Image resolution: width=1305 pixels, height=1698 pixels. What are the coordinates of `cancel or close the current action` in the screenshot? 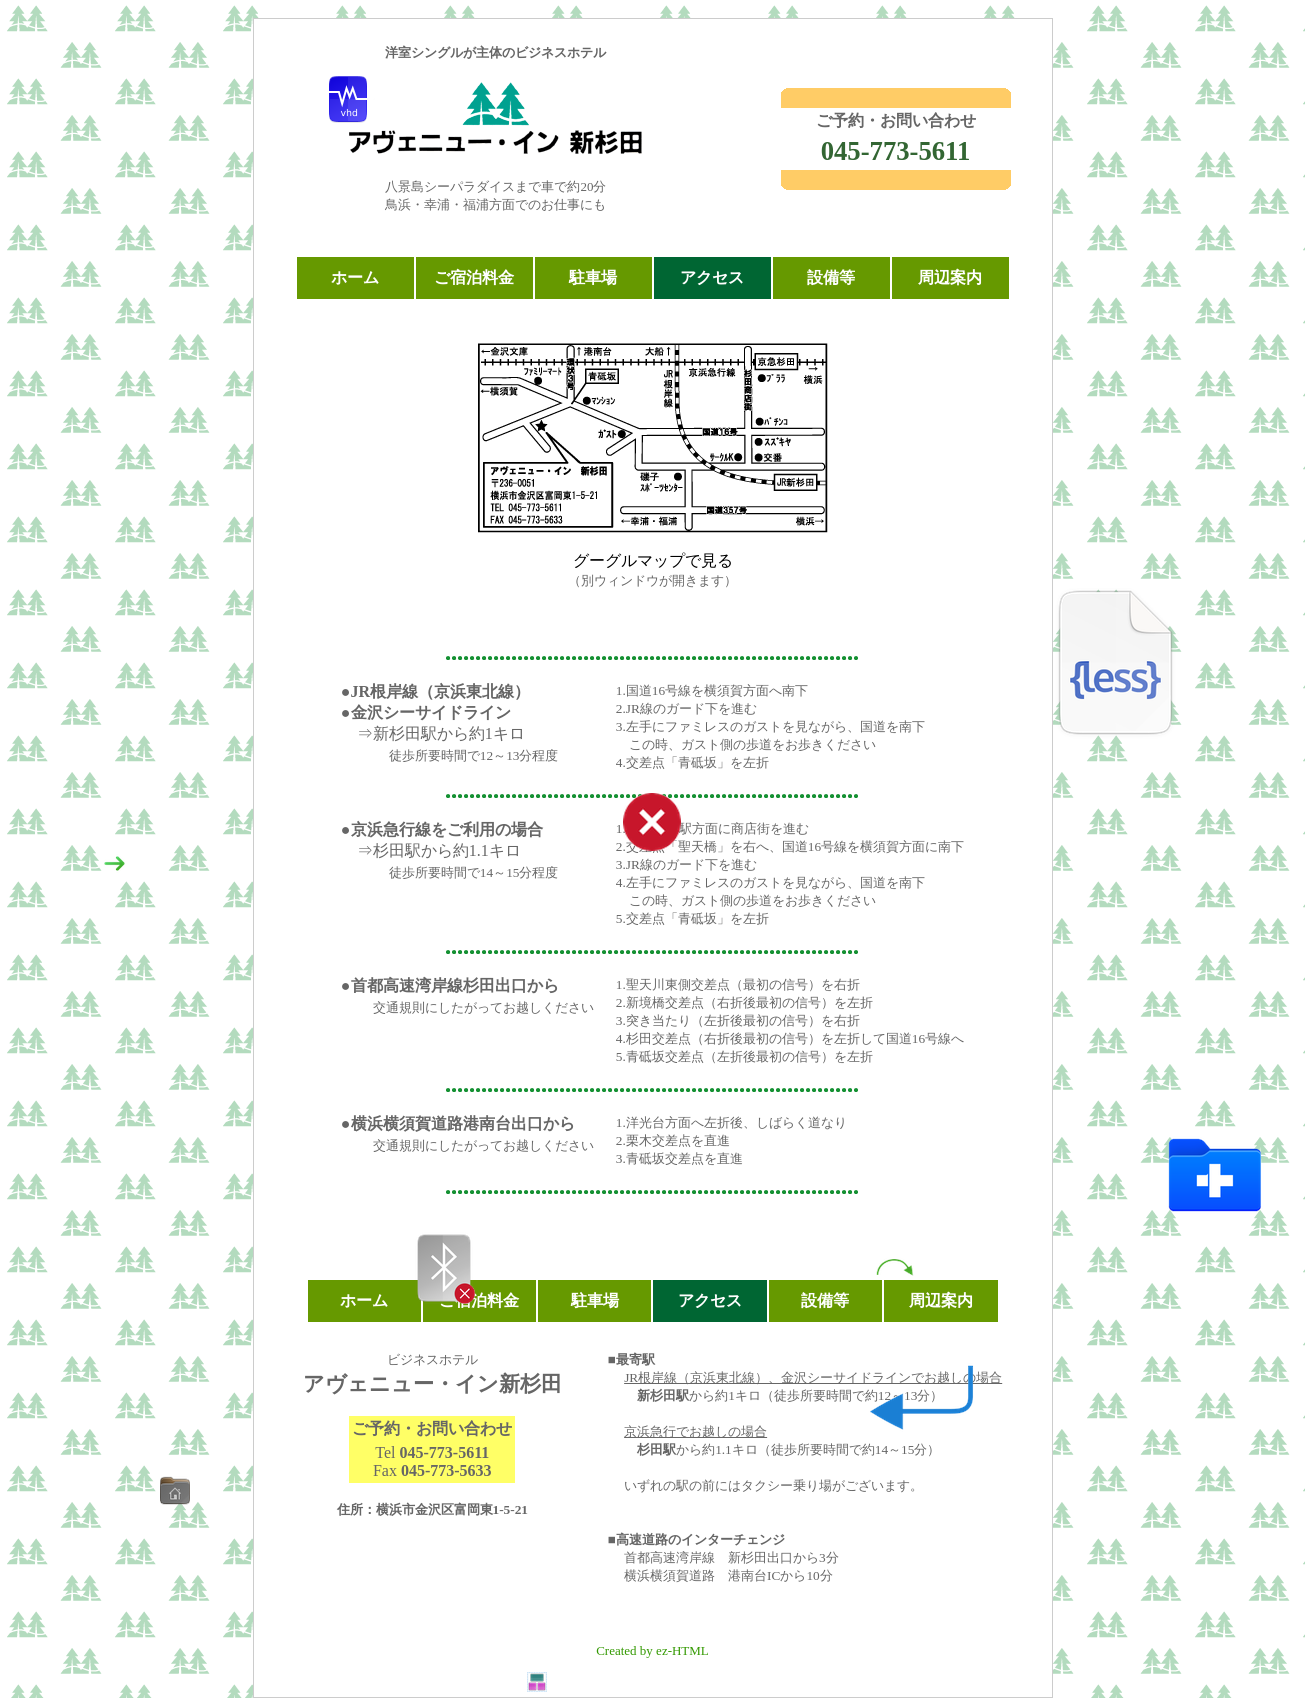 It's located at (652, 822).